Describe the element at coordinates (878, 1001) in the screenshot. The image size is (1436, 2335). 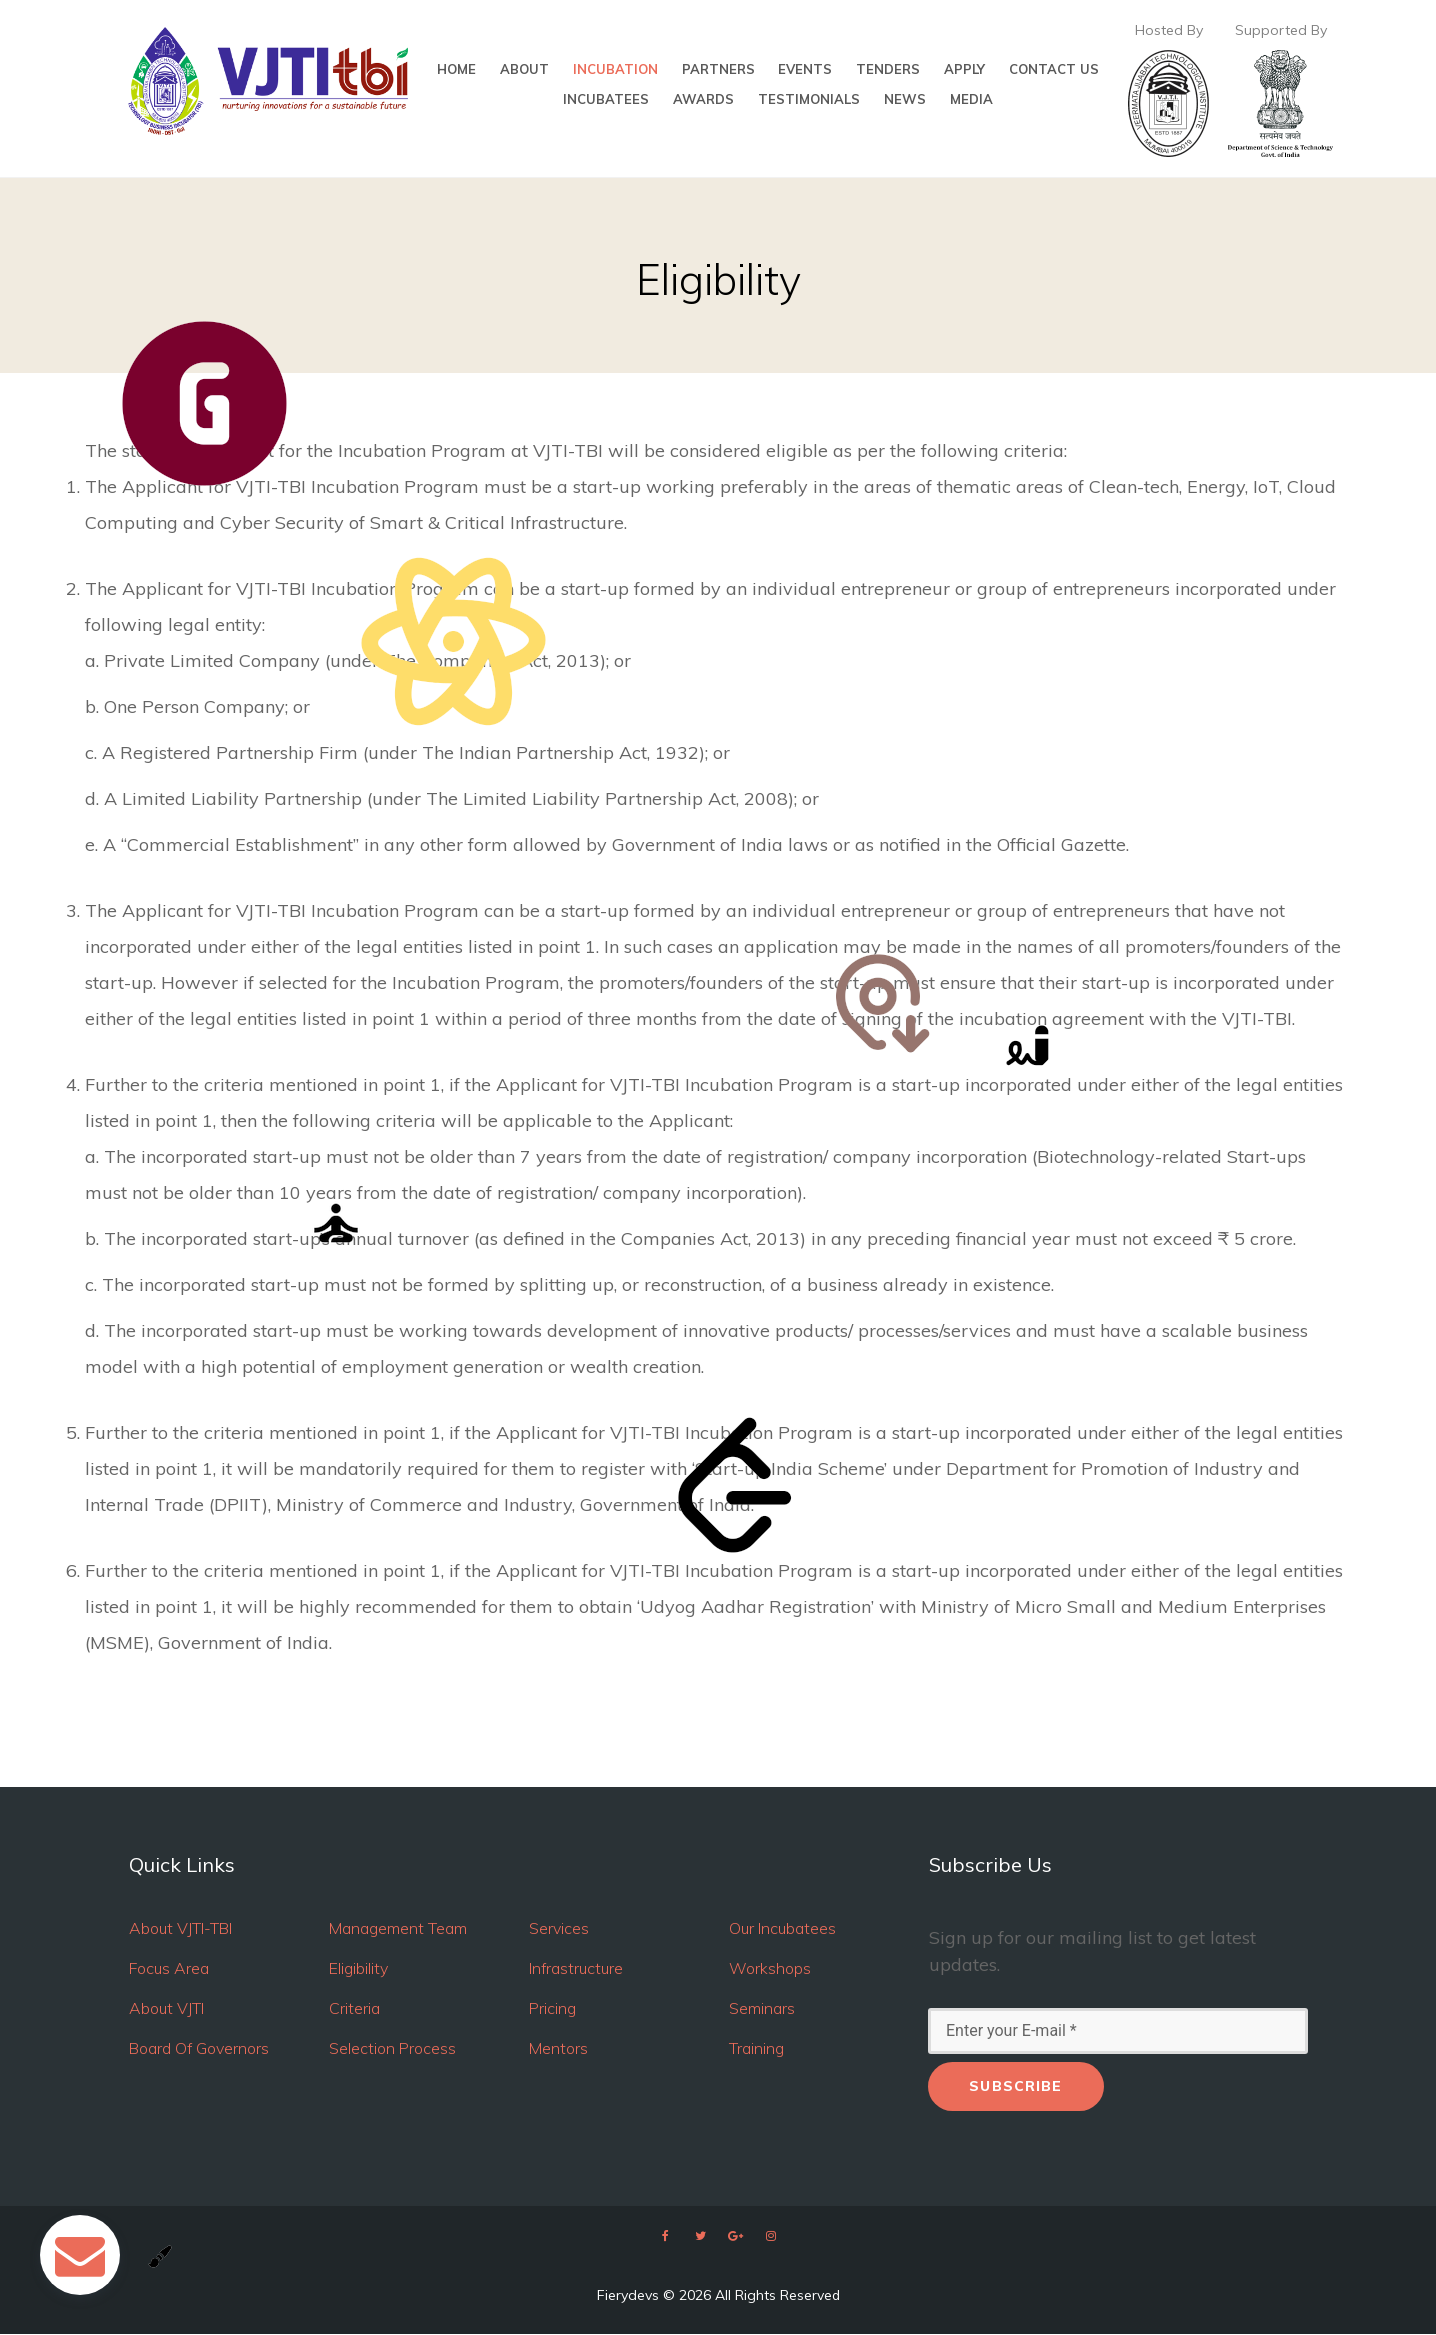
I see `drop a pin at current location` at that location.